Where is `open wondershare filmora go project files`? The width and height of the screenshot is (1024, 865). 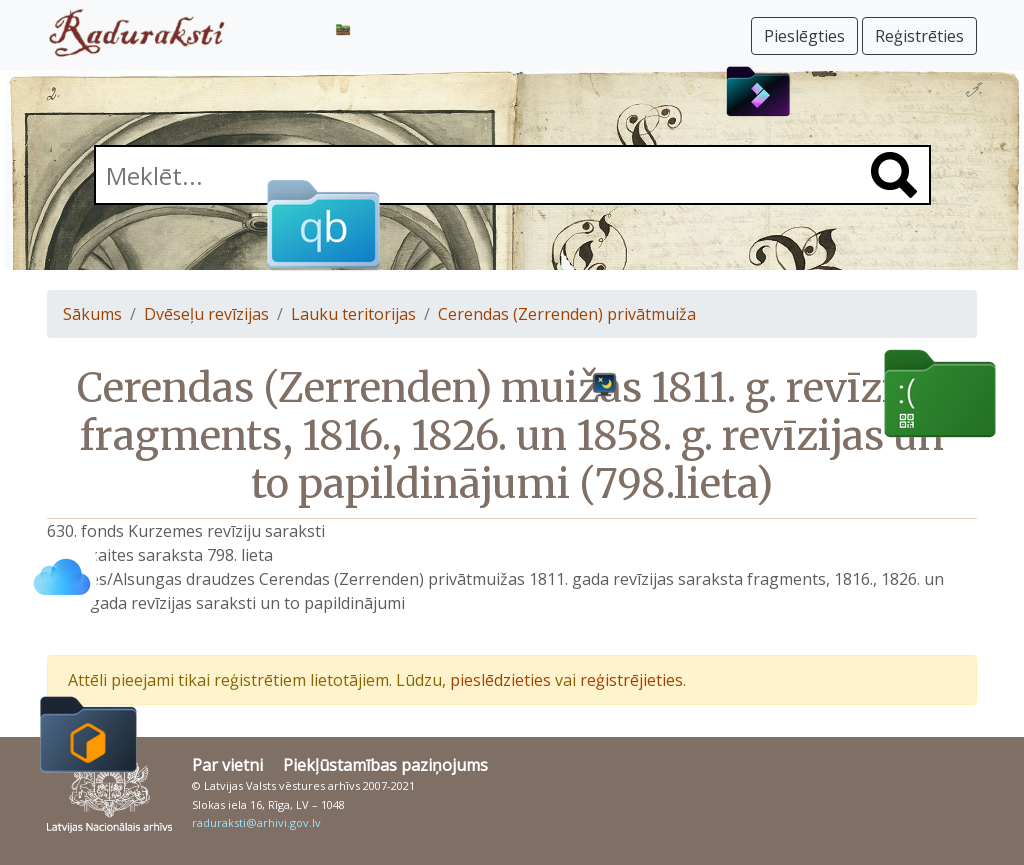 open wondershare filmora go project files is located at coordinates (758, 93).